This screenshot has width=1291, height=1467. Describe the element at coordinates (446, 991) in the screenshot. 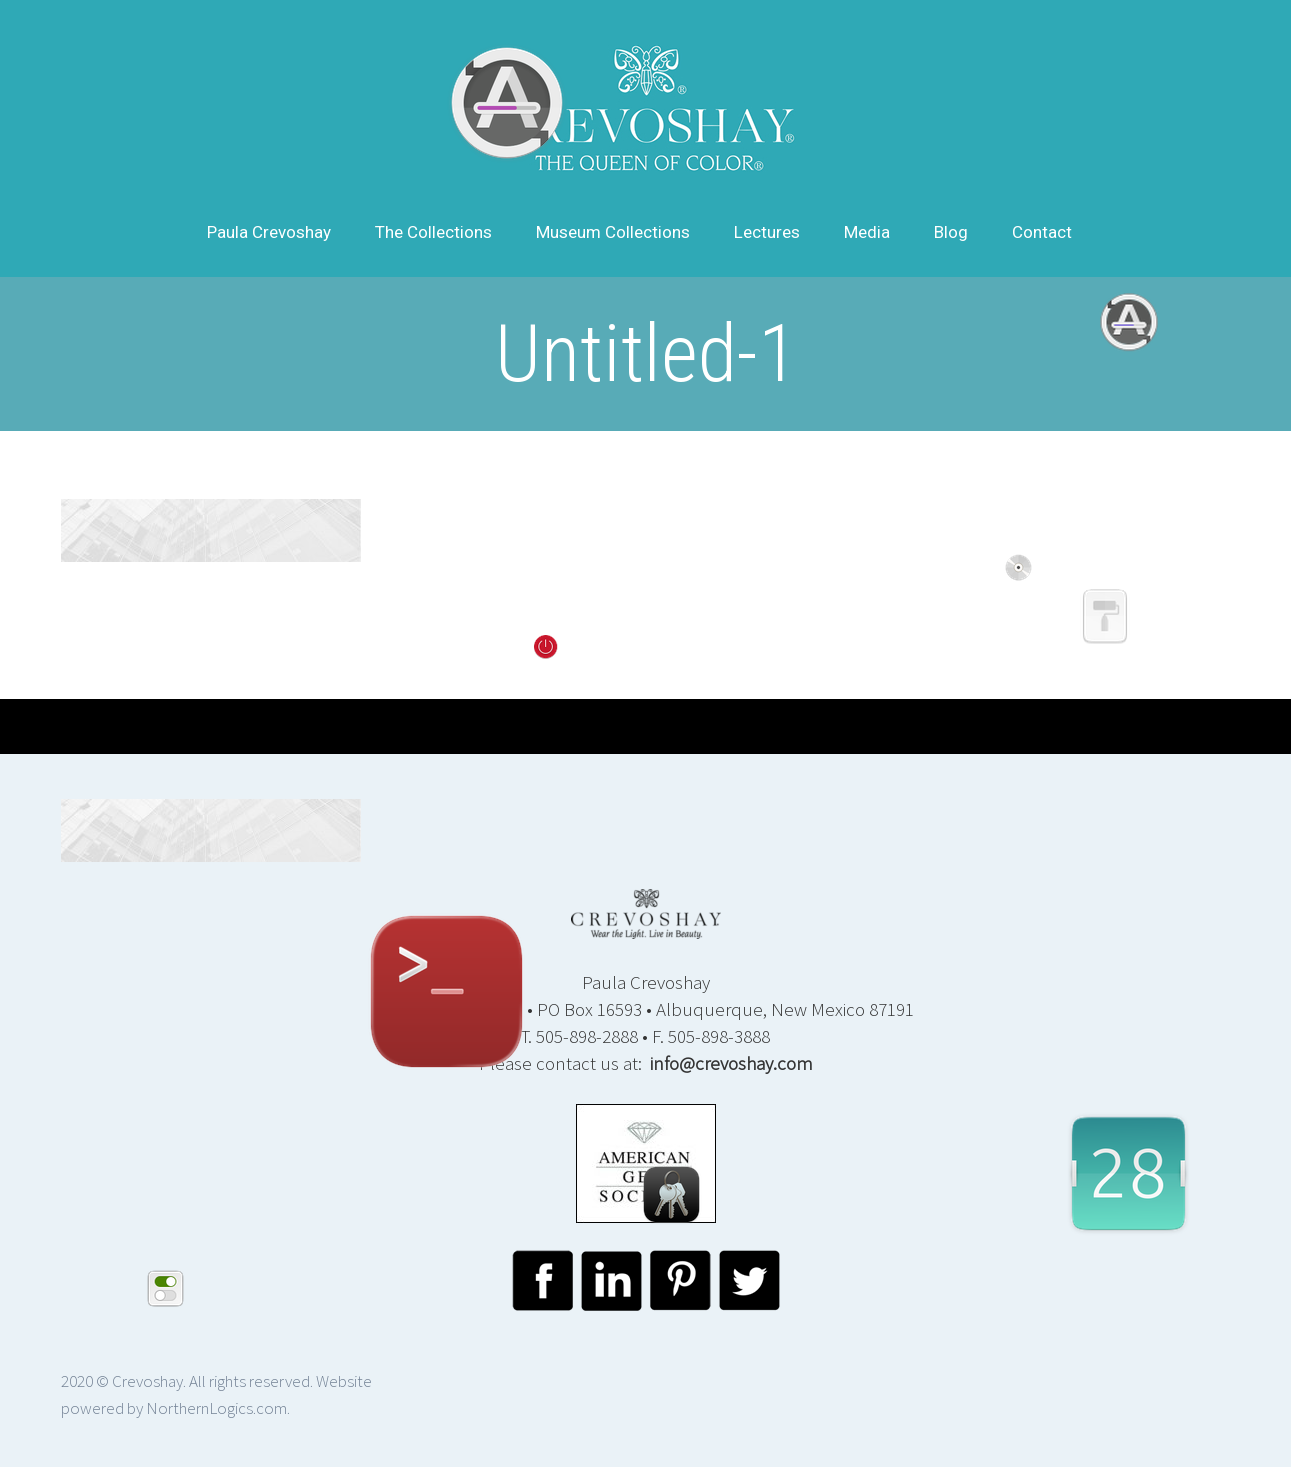

I see `open terminal with superuser/root privileges` at that location.